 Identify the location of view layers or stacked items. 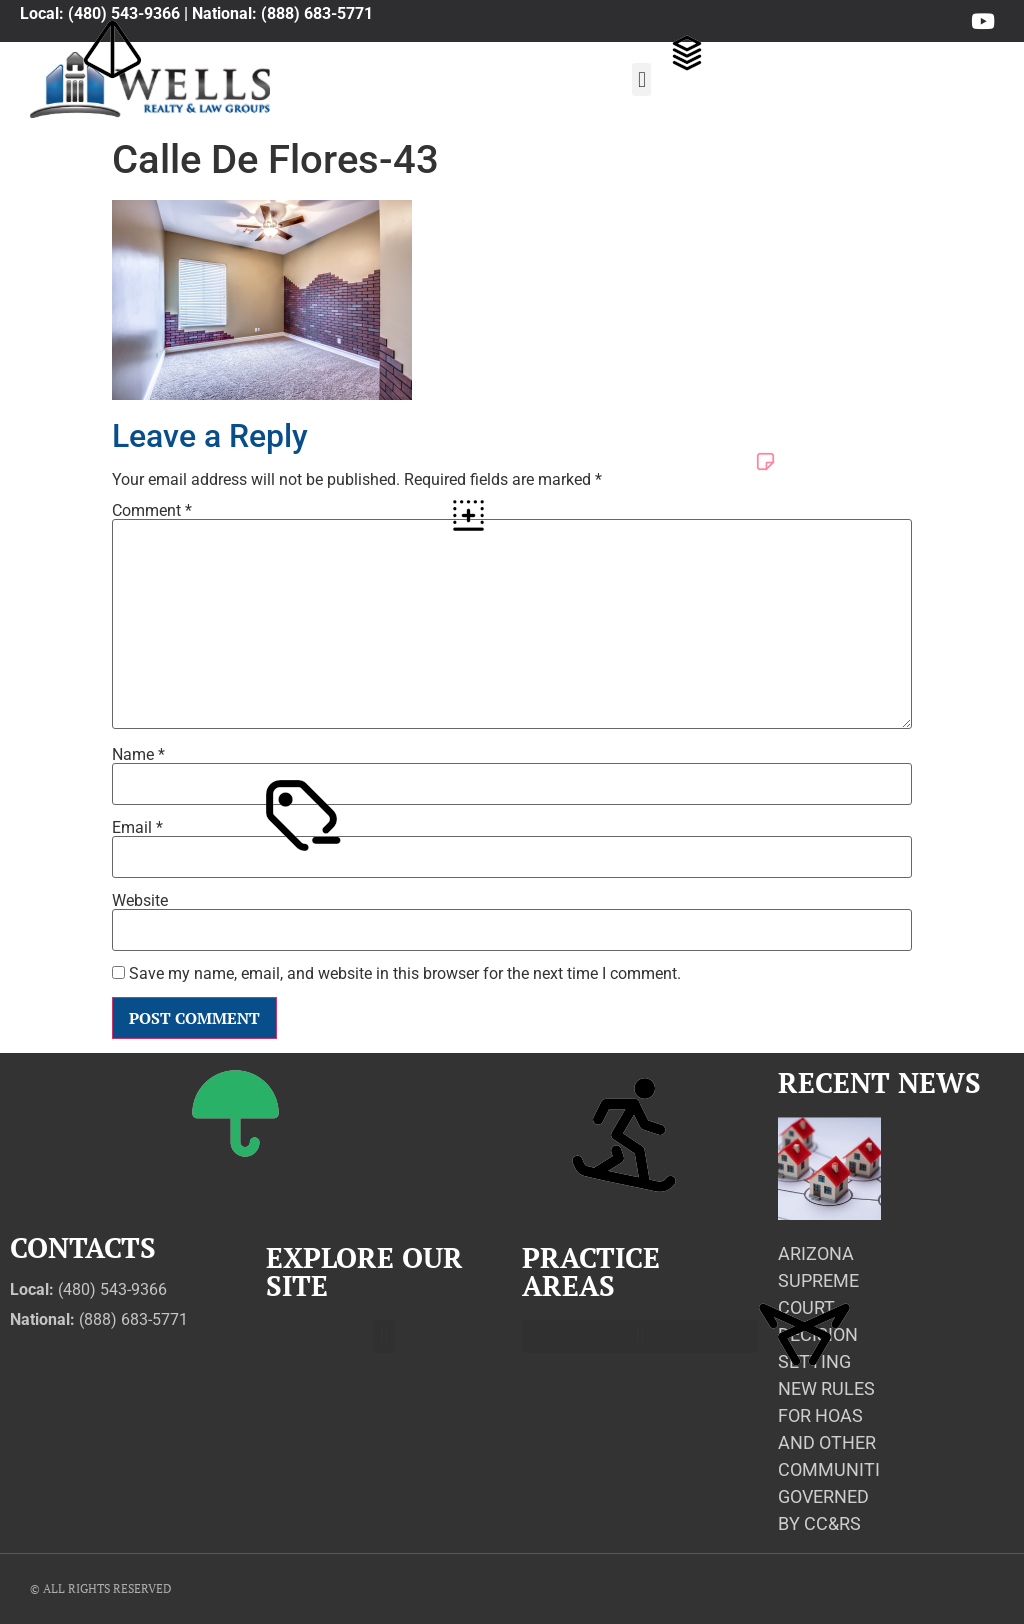
(687, 53).